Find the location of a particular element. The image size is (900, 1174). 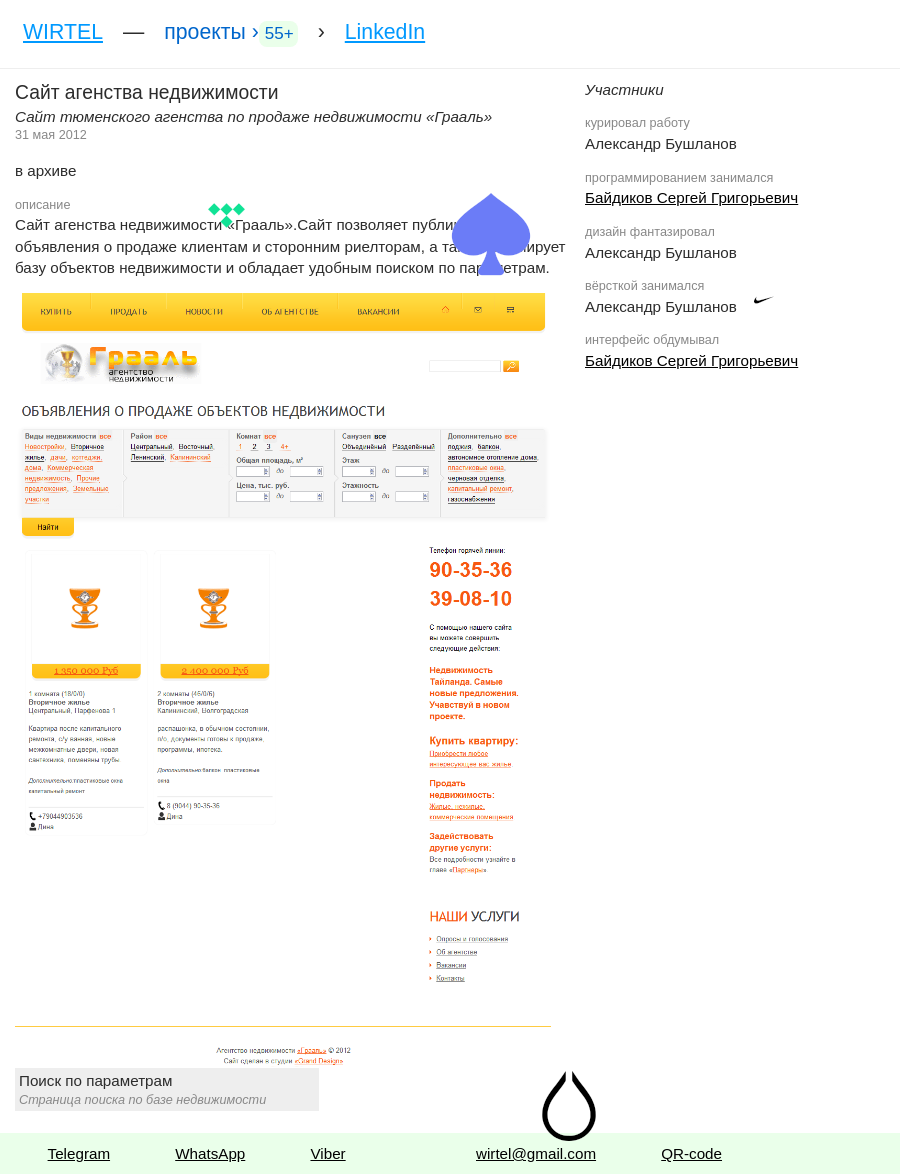

hyprland window manager logo is located at coordinates (569, 1106).